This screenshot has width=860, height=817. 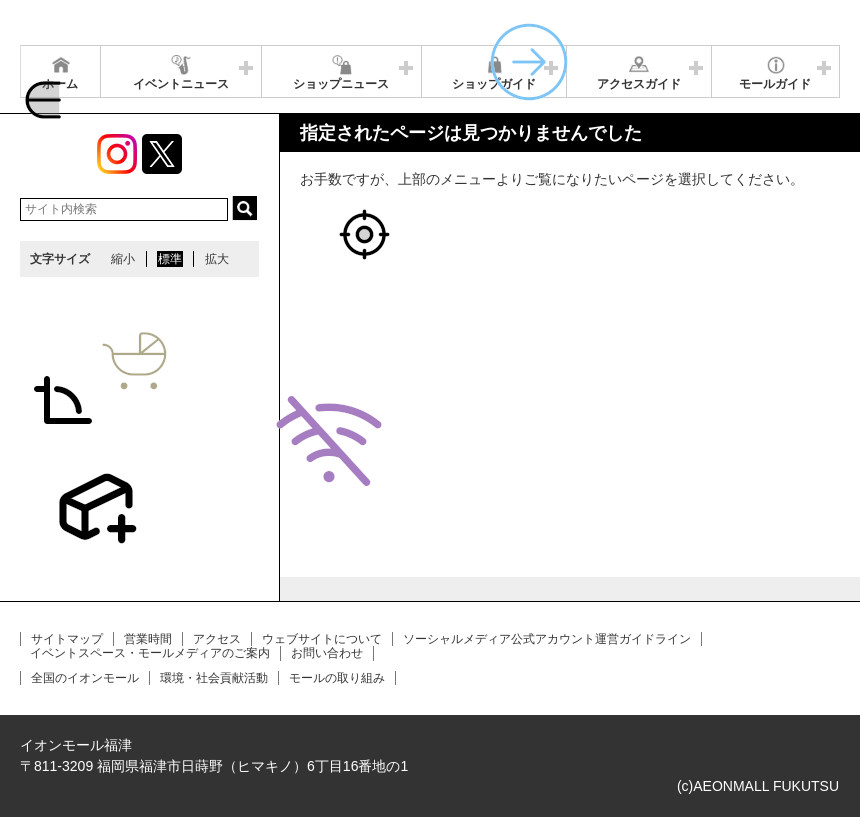 What do you see at coordinates (44, 100) in the screenshot?
I see `indicates set membership in mathematical notation` at bounding box center [44, 100].